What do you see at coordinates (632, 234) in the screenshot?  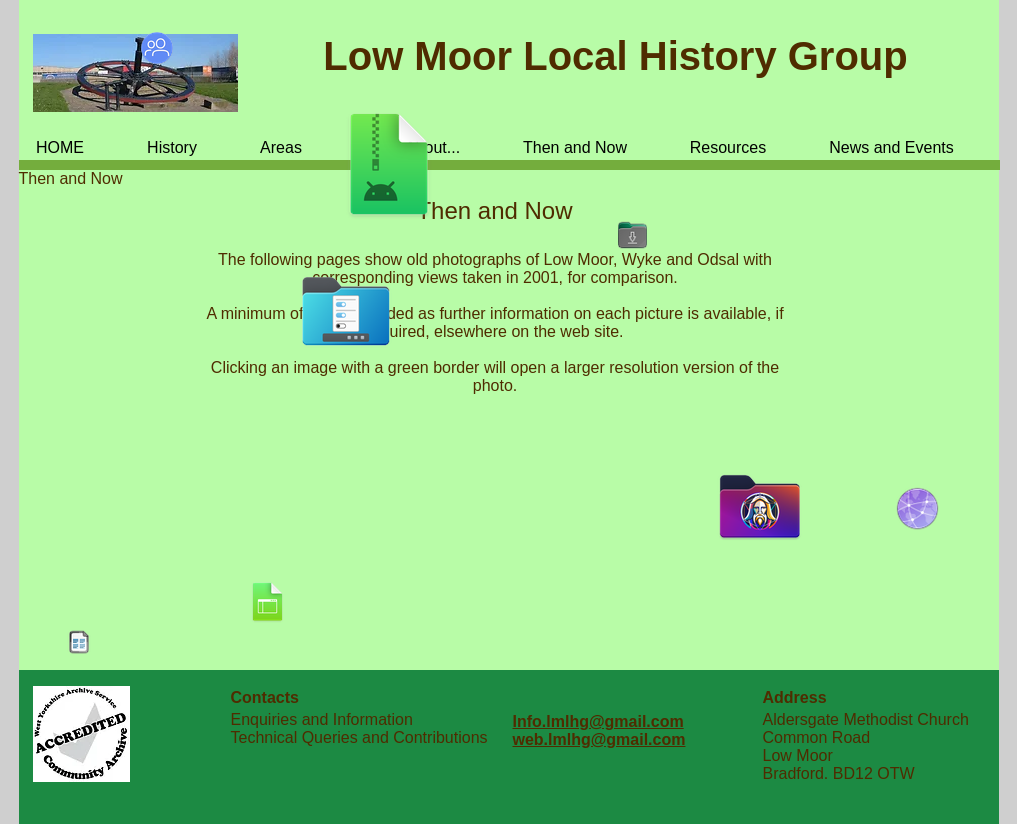 I see `open downloads folder` at bounding box center [632, 234].